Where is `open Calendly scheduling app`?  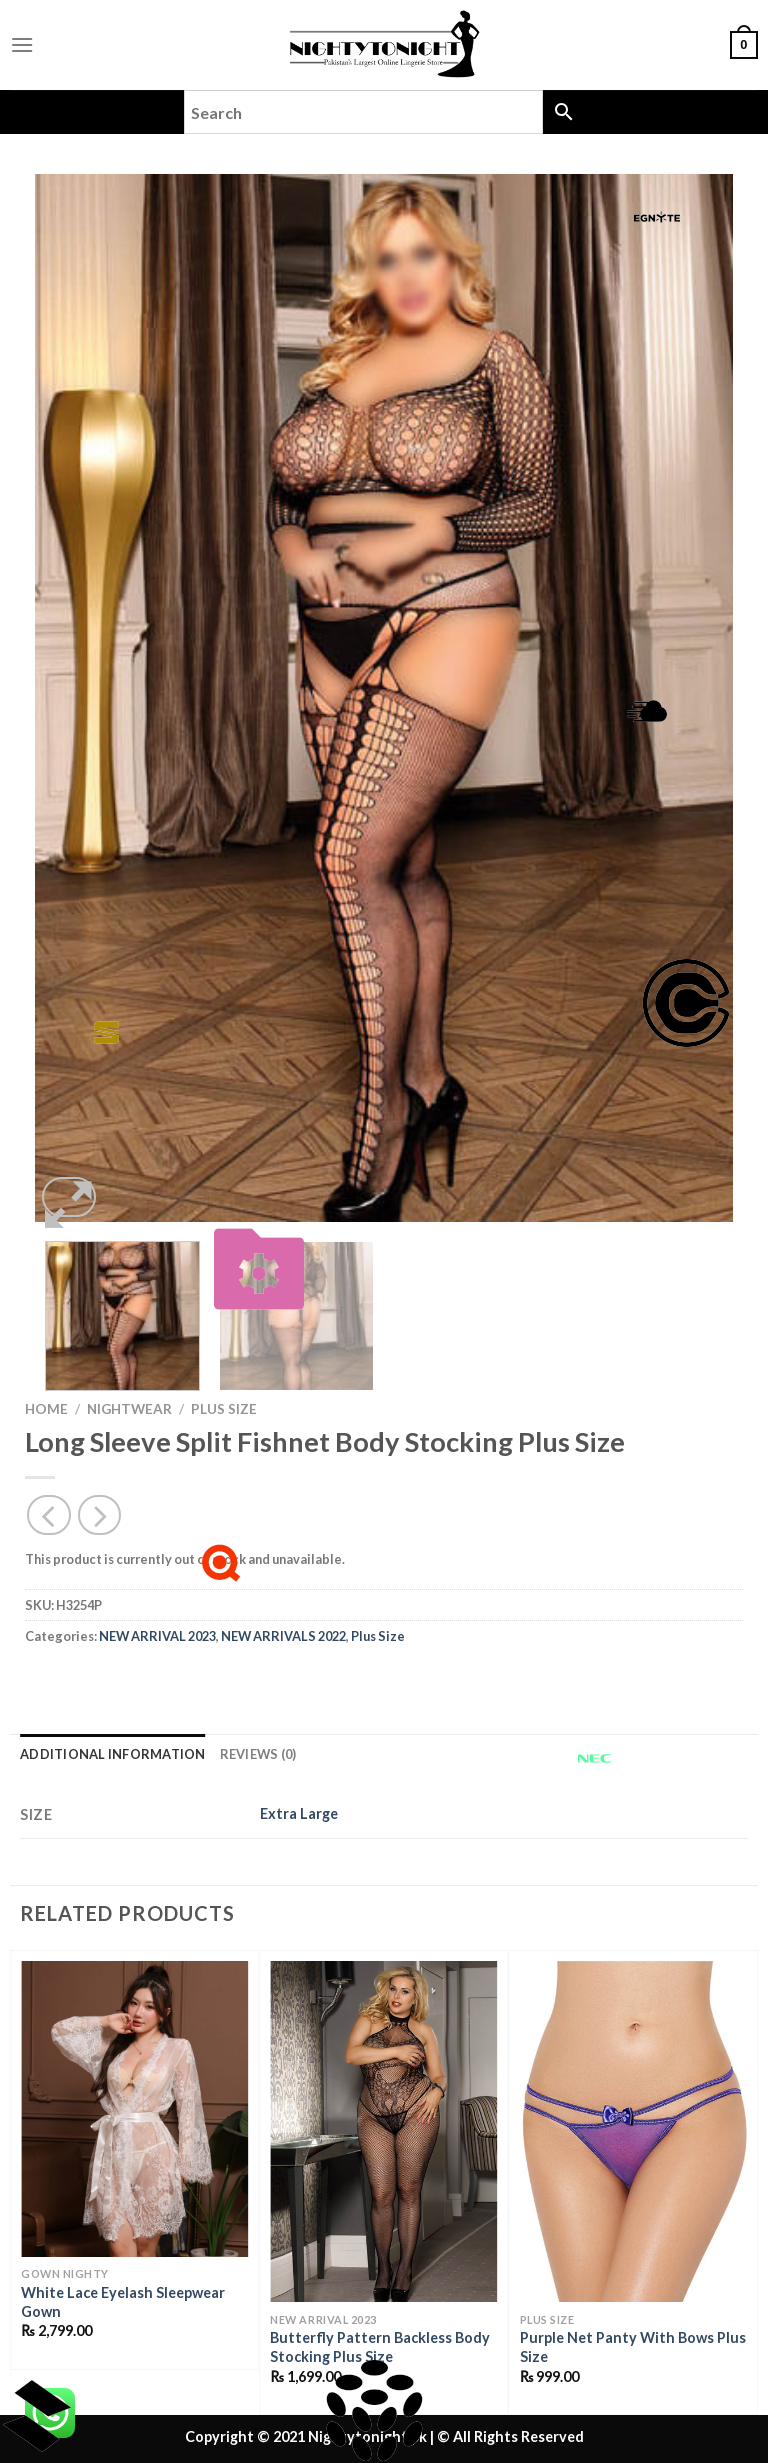
open Calendly scheduling app is located at coordinates (686, 1003).